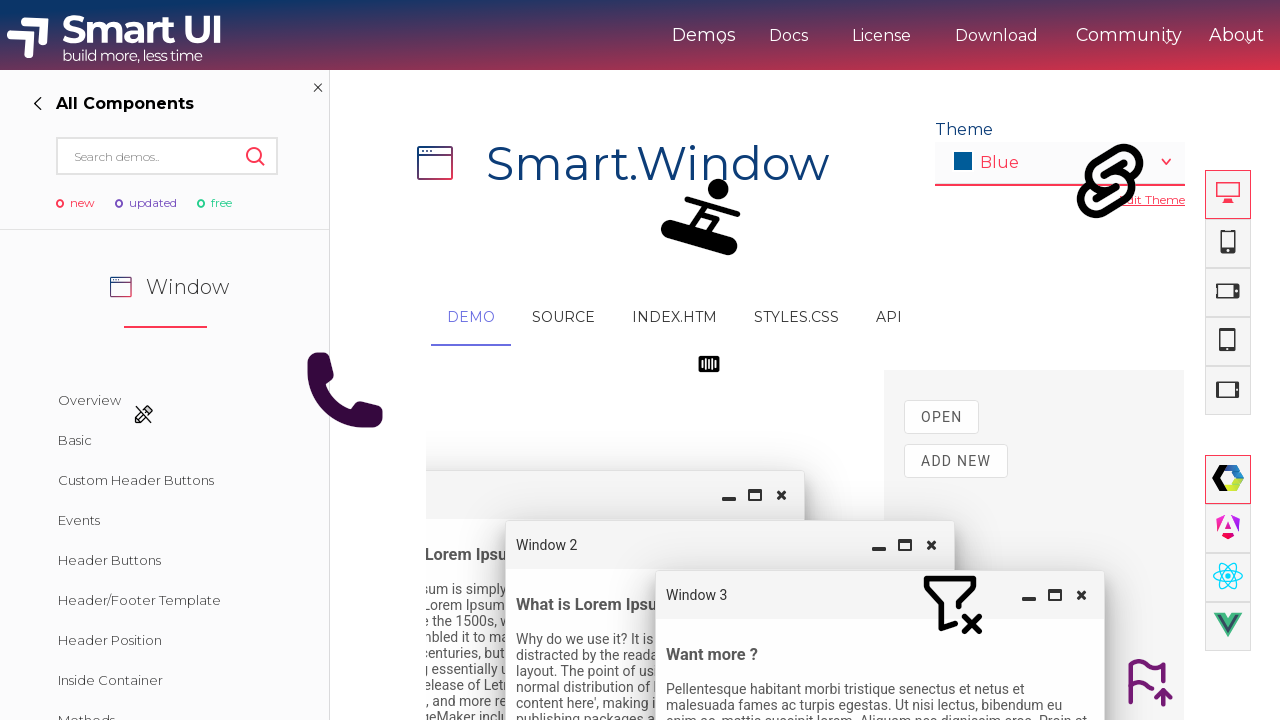  What do you see at coordinates (709, 364) in the screenshot?
I see `scan a barcode` at bounding box center [709, 364].